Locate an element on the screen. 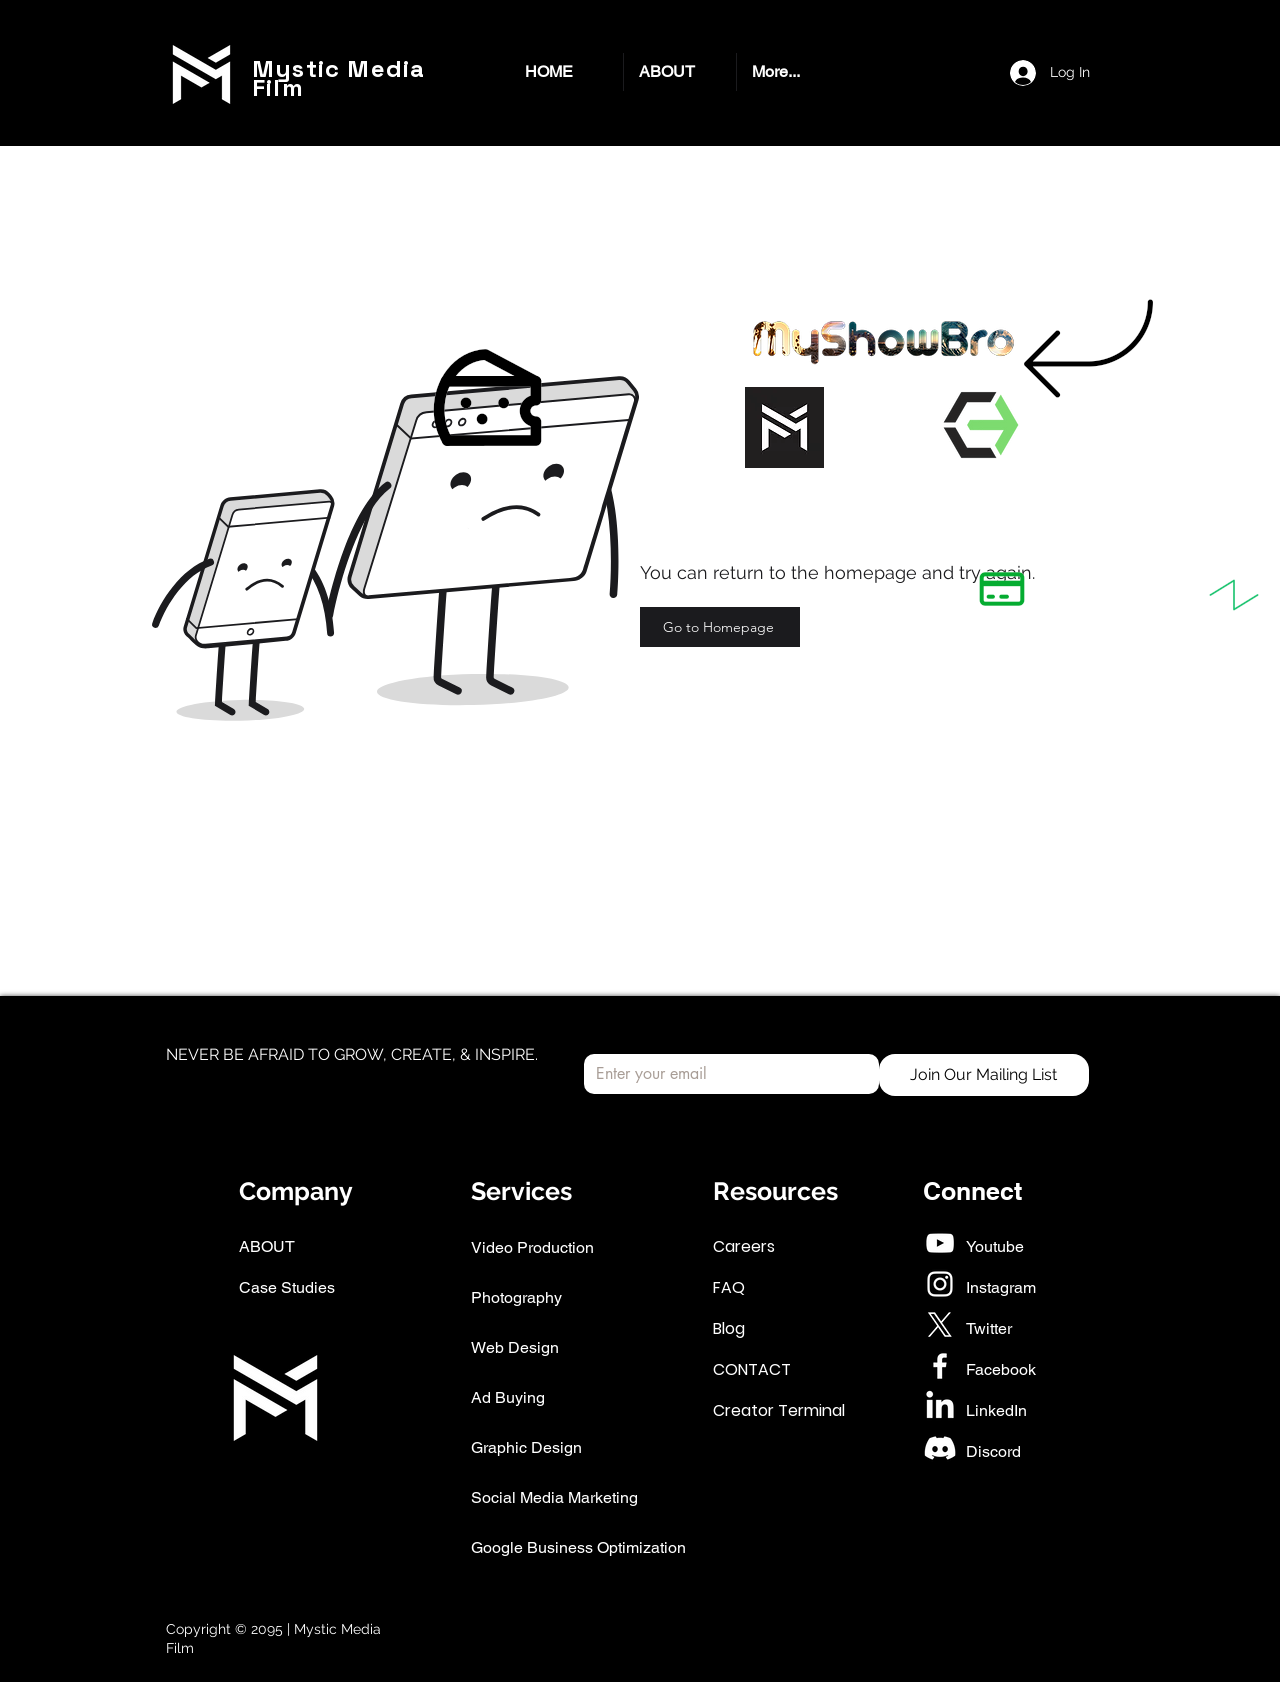 The height and width of the screenshot is (1682, 1280). manage payment methods is located at coordinates (1002, 589).